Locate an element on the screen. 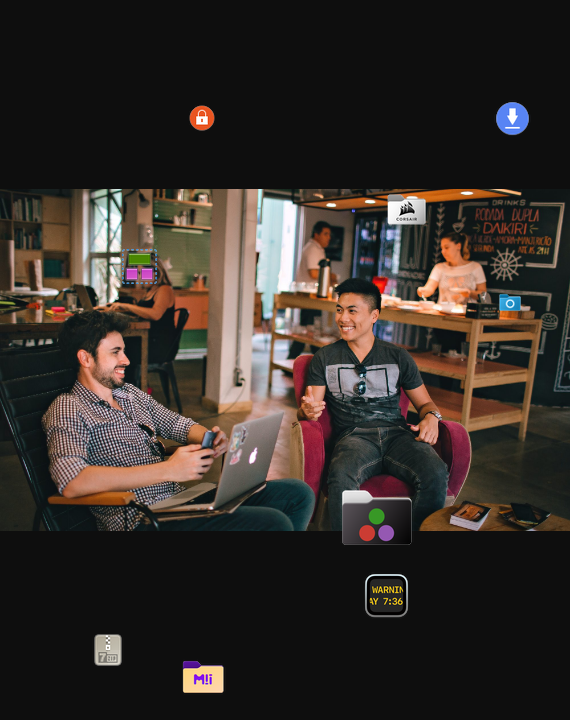 Image resolution: width=570 pixels, height=720 pixels. open julia programming language project folder is located at coordinates (376, 519).